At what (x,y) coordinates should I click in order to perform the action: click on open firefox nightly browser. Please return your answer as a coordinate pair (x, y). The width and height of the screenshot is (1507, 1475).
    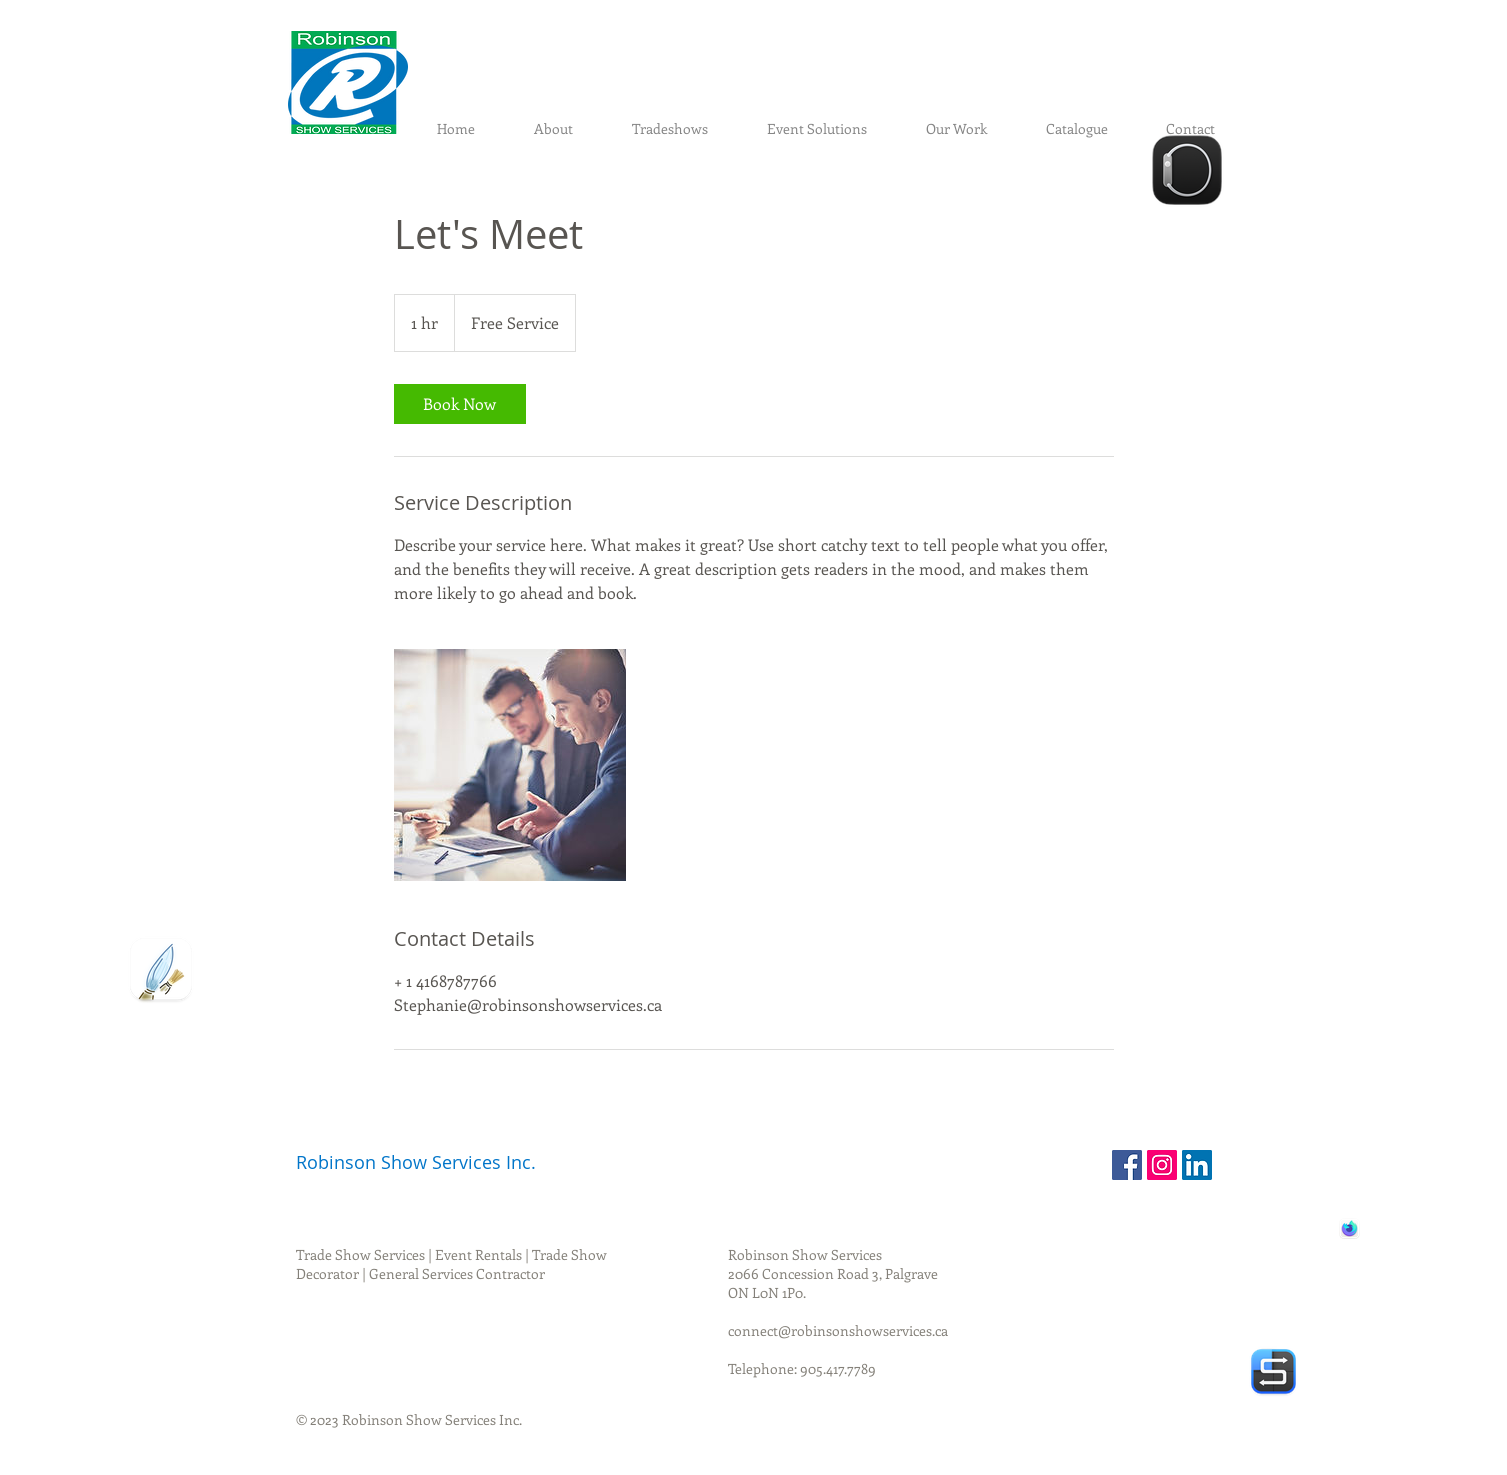
    Looking at the image, I should click on (1349, 1228).